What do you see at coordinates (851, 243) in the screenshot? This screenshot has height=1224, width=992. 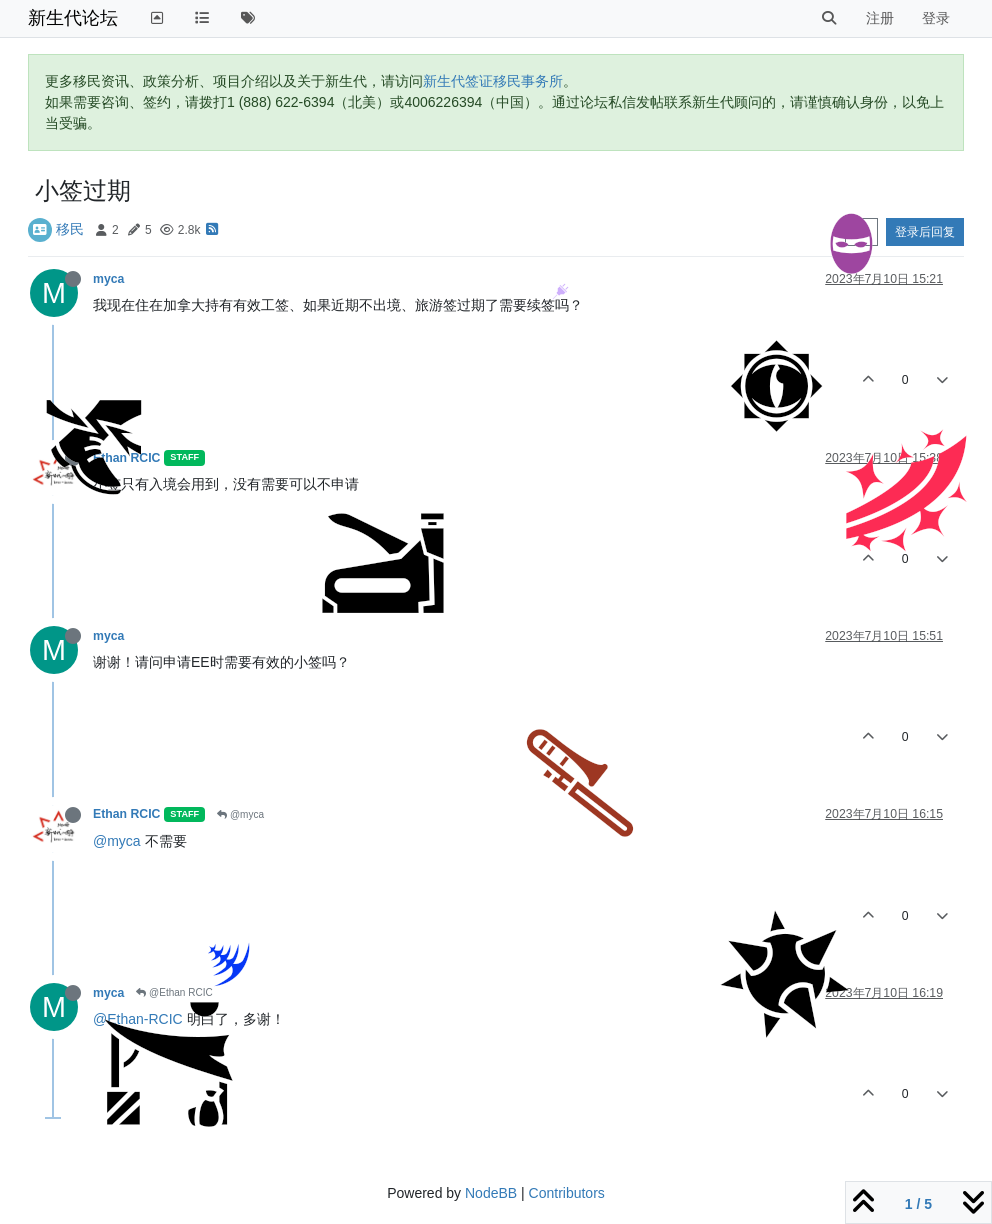 I see `toggle stealth or incognito mode` at bounding box center [851, 243].